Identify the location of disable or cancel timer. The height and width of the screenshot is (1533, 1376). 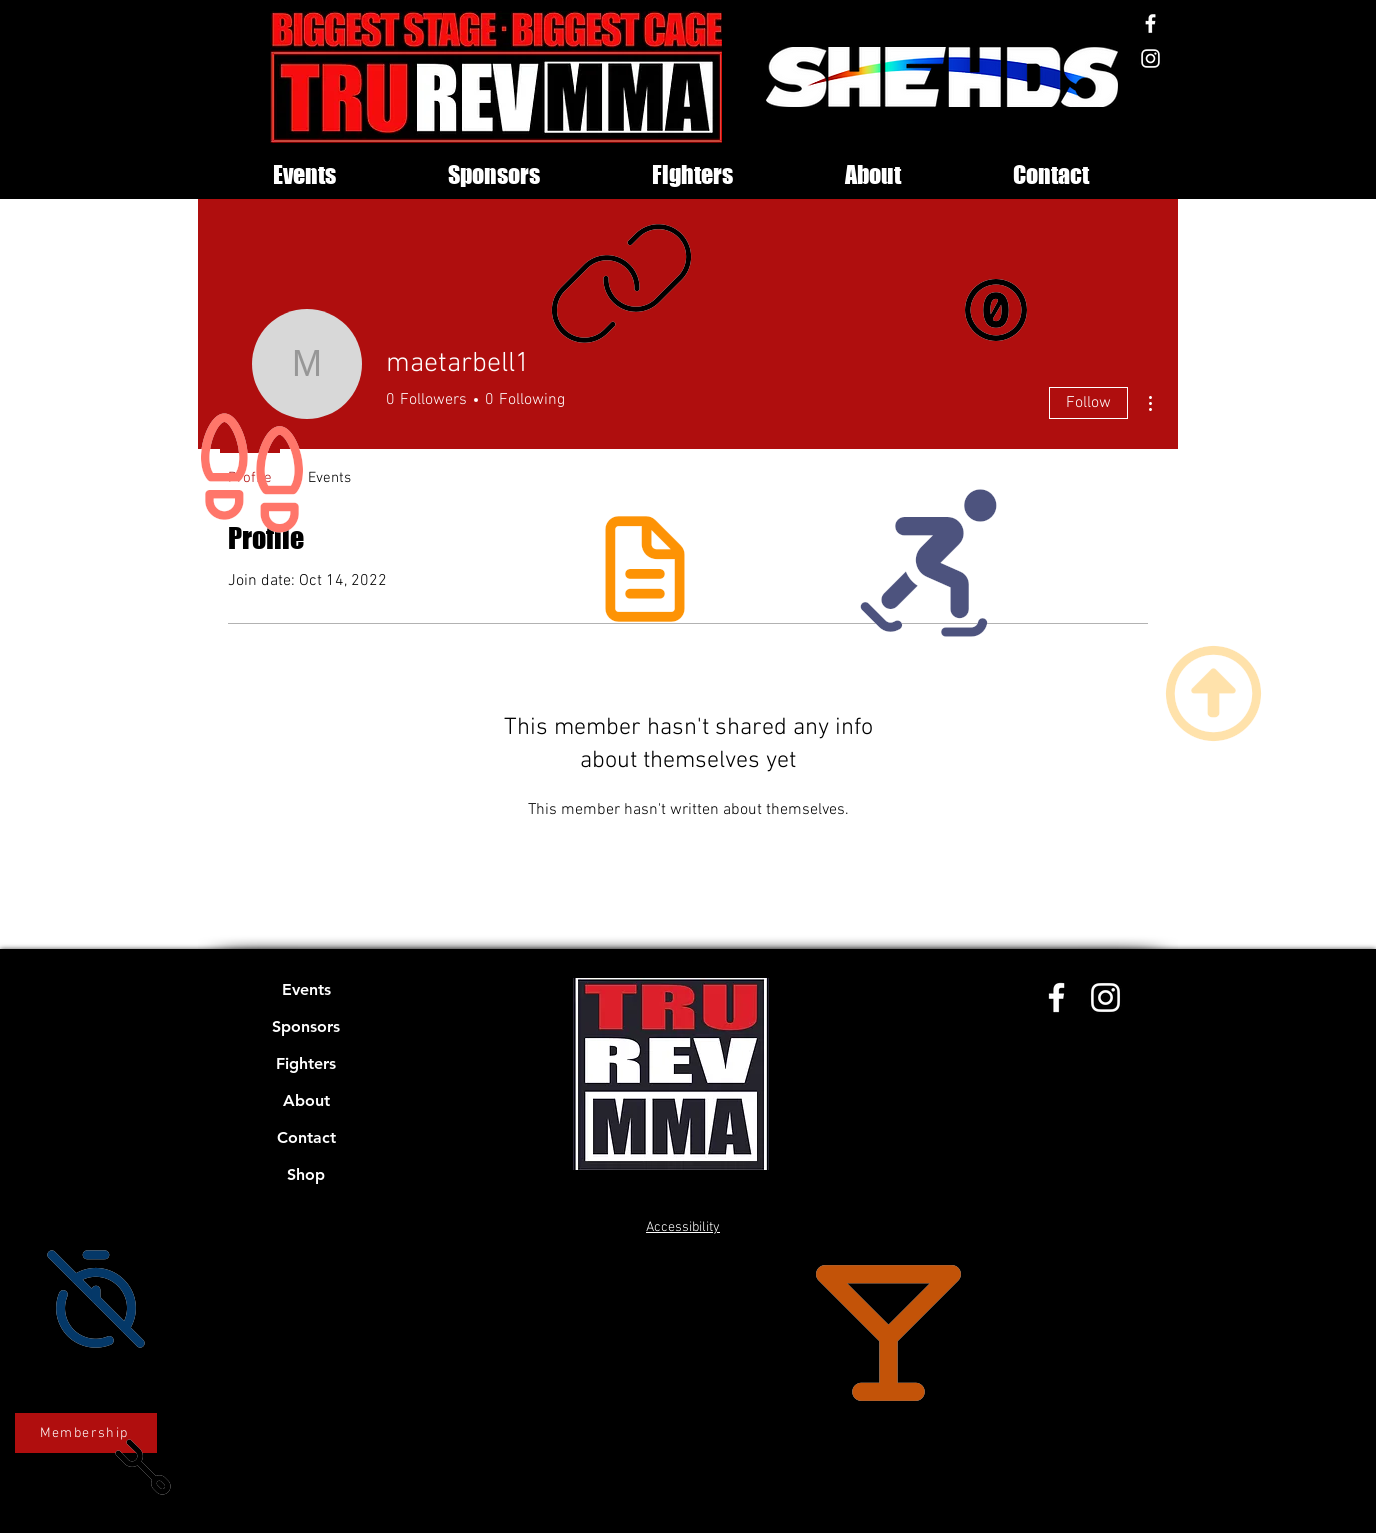
(96, 1299).